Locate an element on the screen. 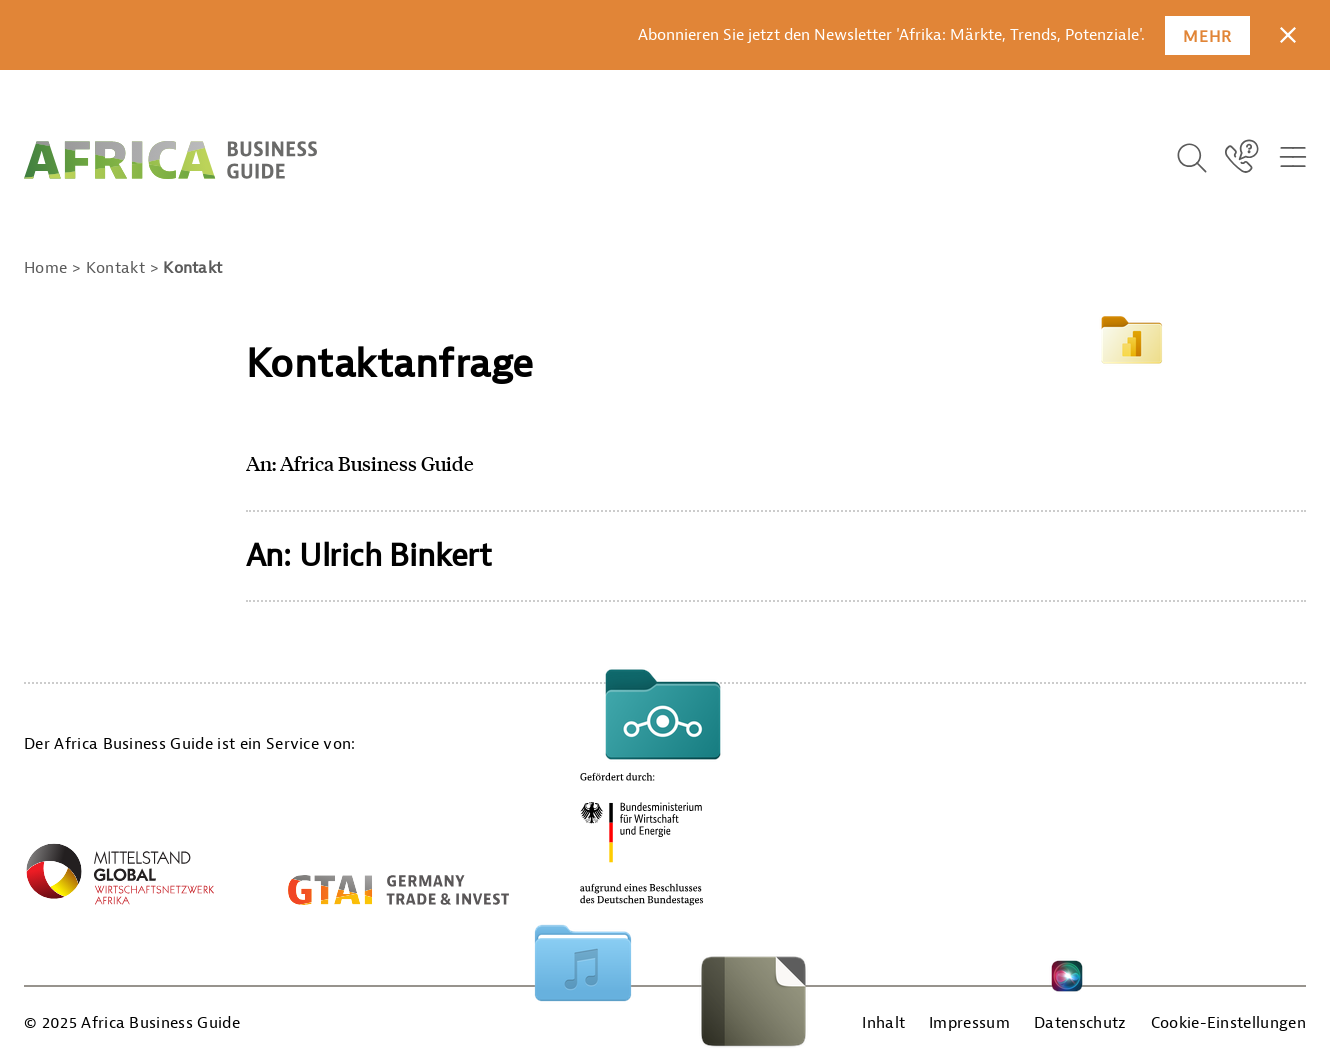 The width and height of the screenshot is (1330, 1059). open folder containing Power BI files is located at coordinates (1131, 341).